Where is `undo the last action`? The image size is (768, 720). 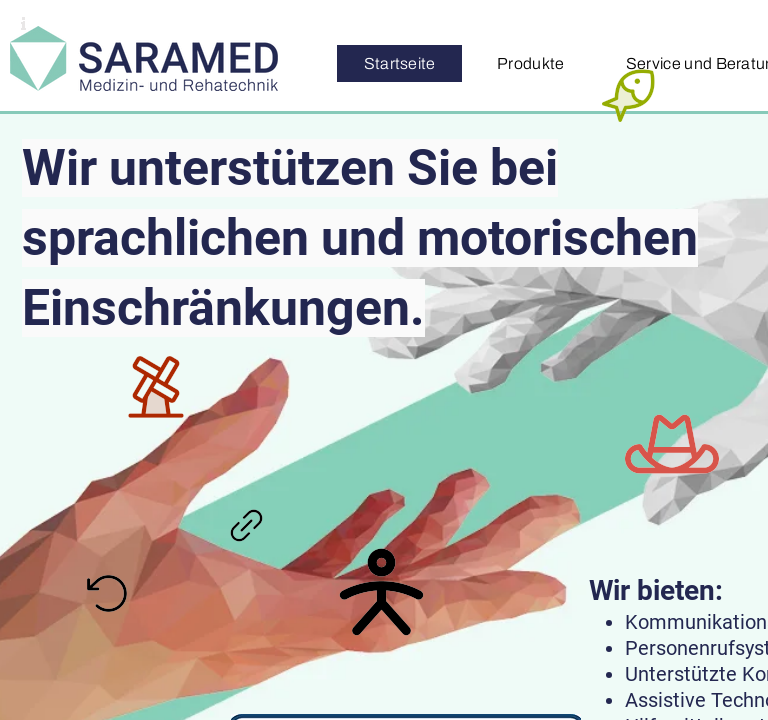 undo the last action is located at coordinates (108, 593).